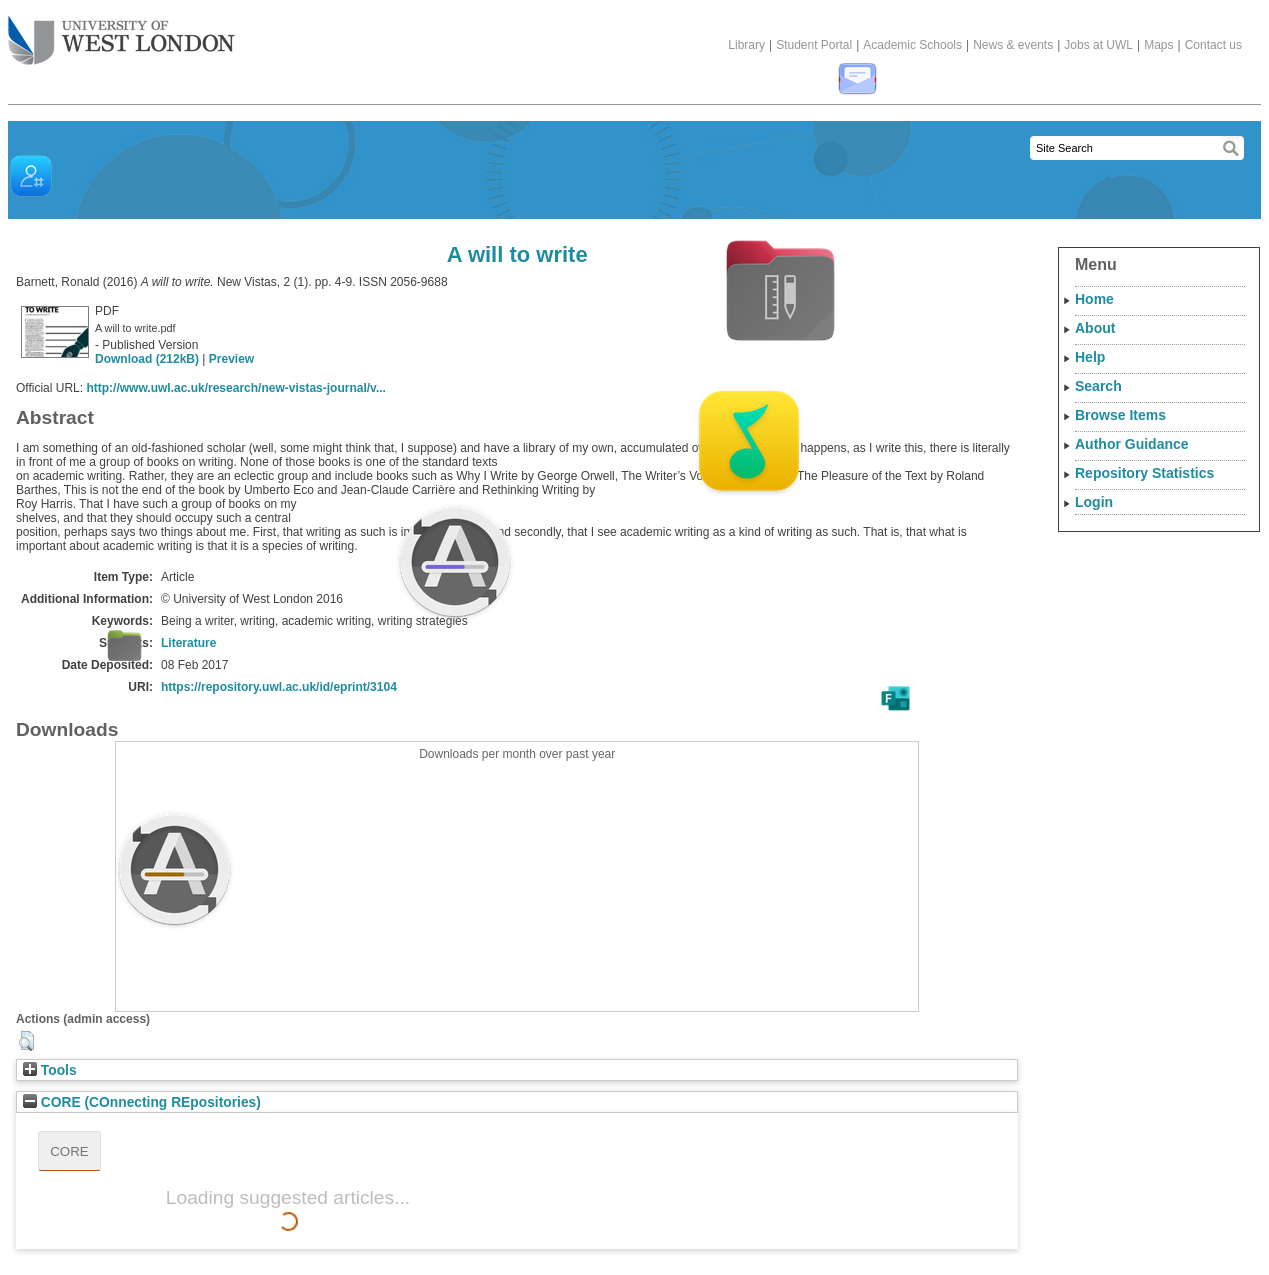  Describe the element at coordinates (857, 78) in the screenshot. I see `open the mail app` at that location.